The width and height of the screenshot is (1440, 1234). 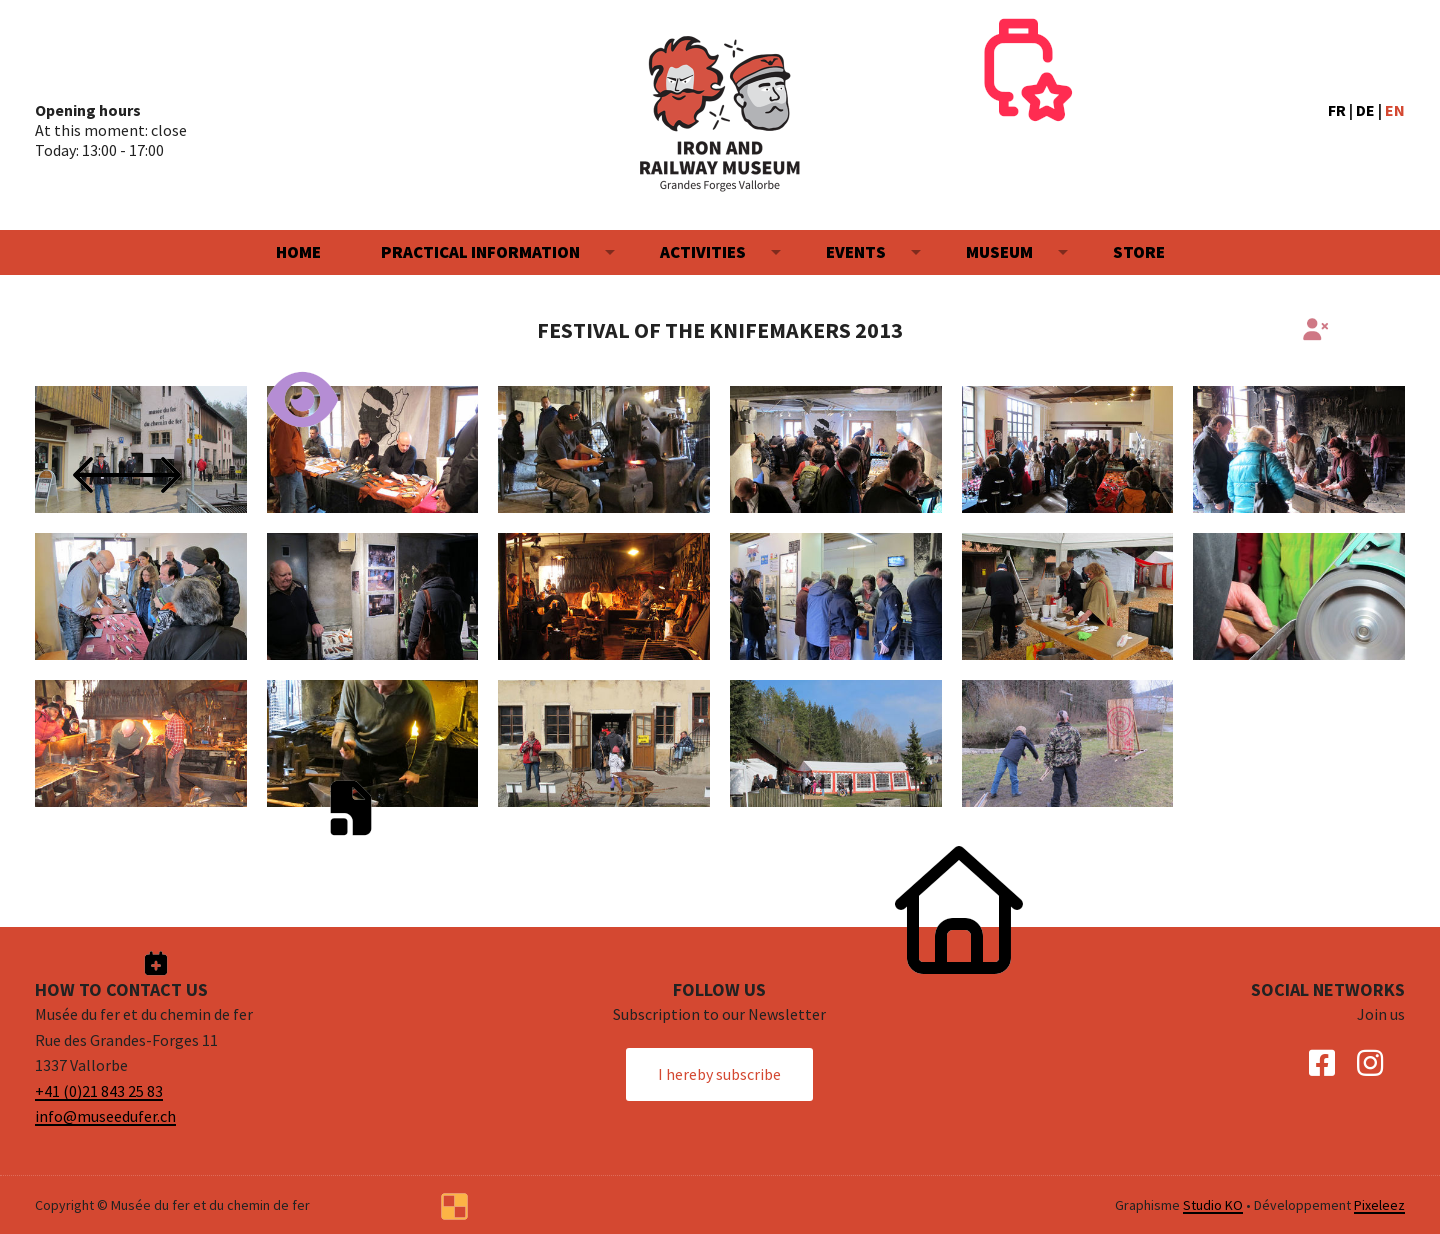 I want to click on view or preview content, so click(x=302, y=399).